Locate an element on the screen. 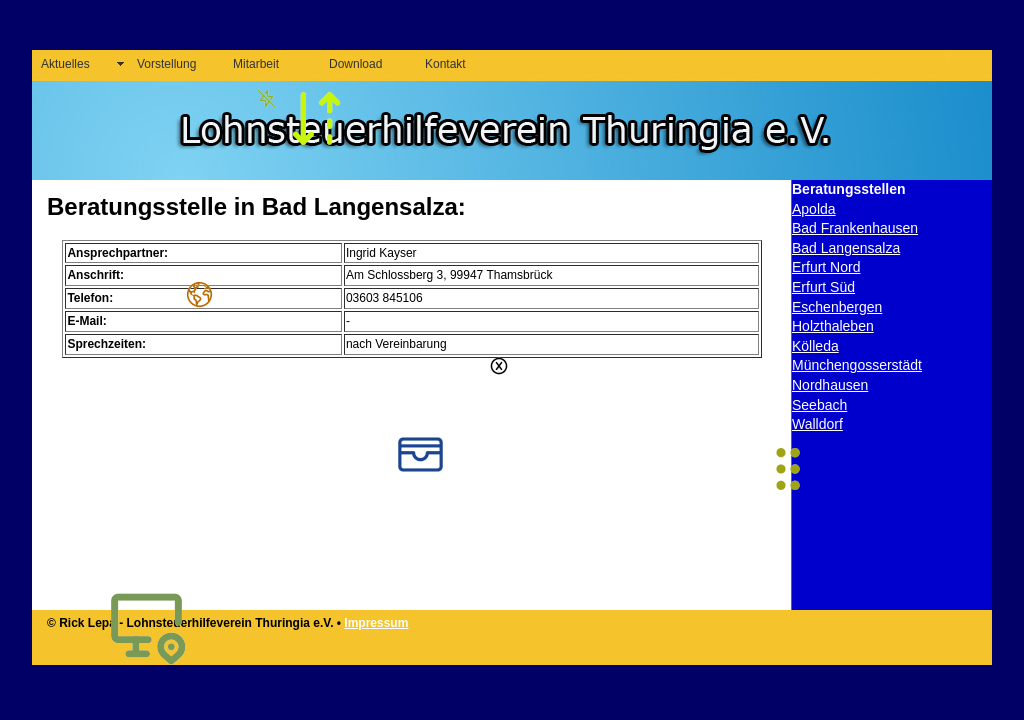  xbox x button indicator is located at coordinates (499, 366).